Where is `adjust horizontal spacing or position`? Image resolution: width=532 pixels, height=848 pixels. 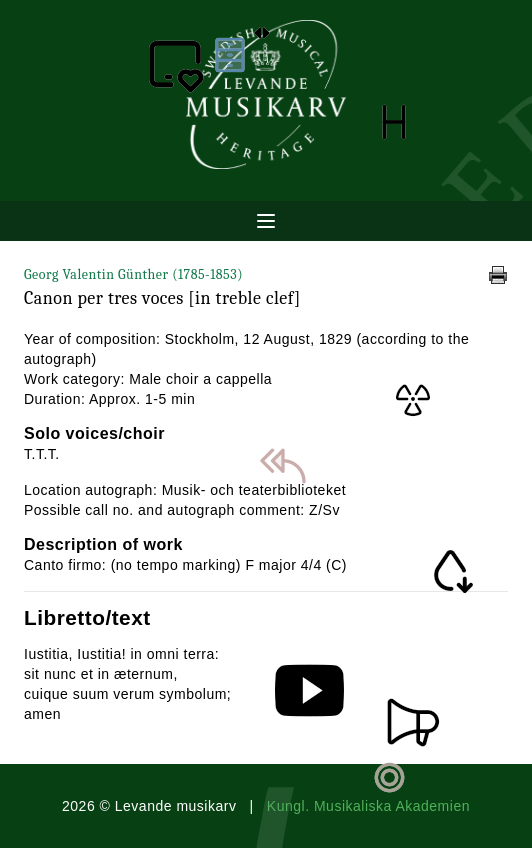 adjust horizontal spacing or position is located at coordinates (262, 33).